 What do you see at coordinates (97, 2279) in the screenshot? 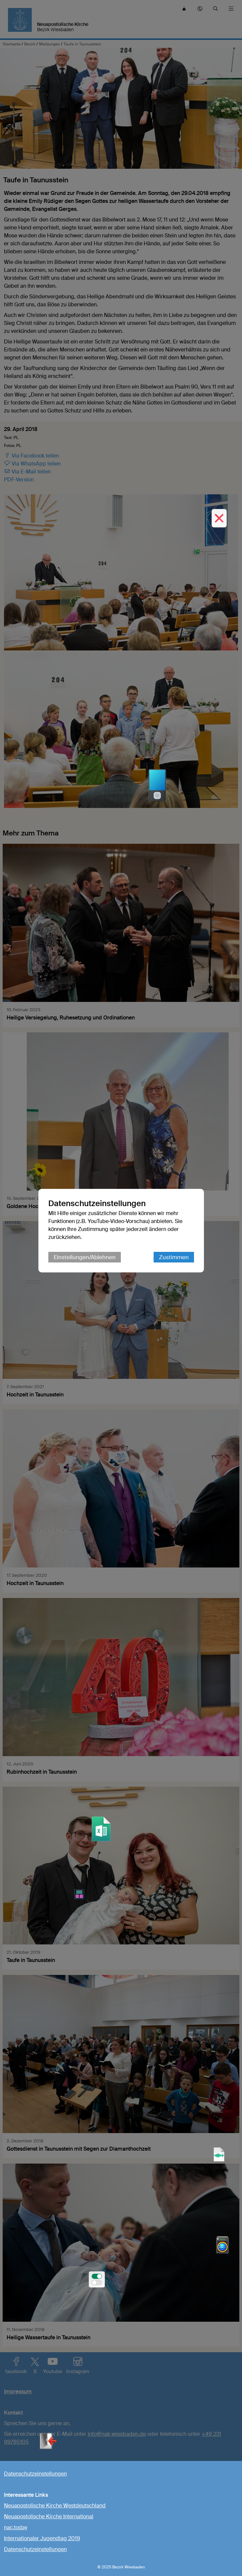
I see `open gnome tweaks settings application` at bounding box center [97, 2279].